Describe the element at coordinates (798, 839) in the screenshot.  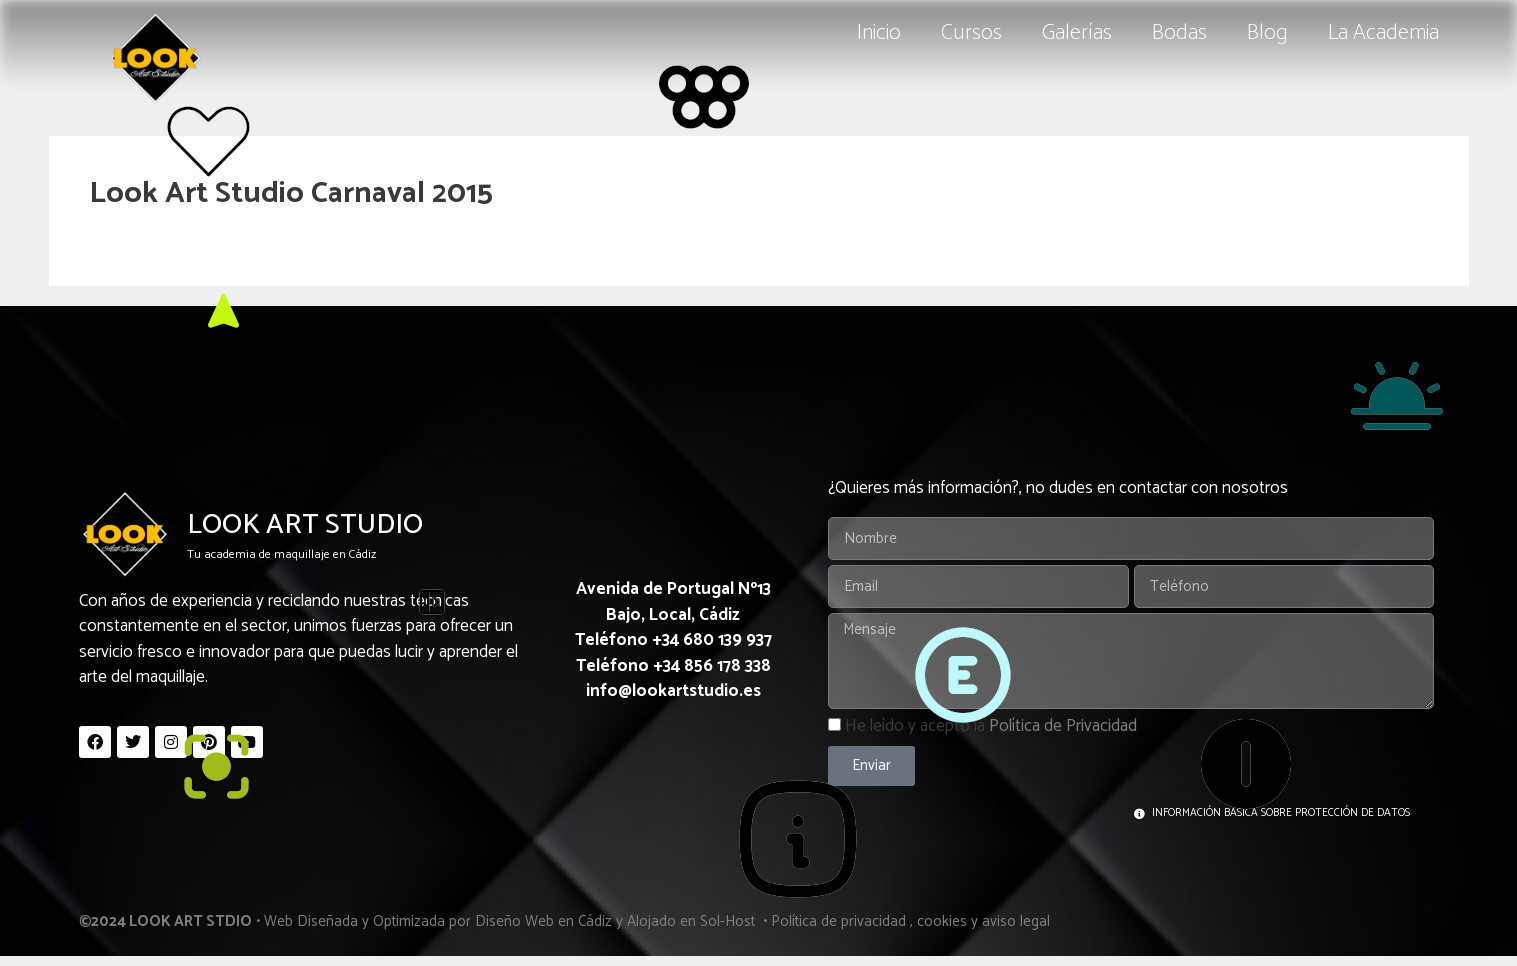
I see `view more information or details` at that location.